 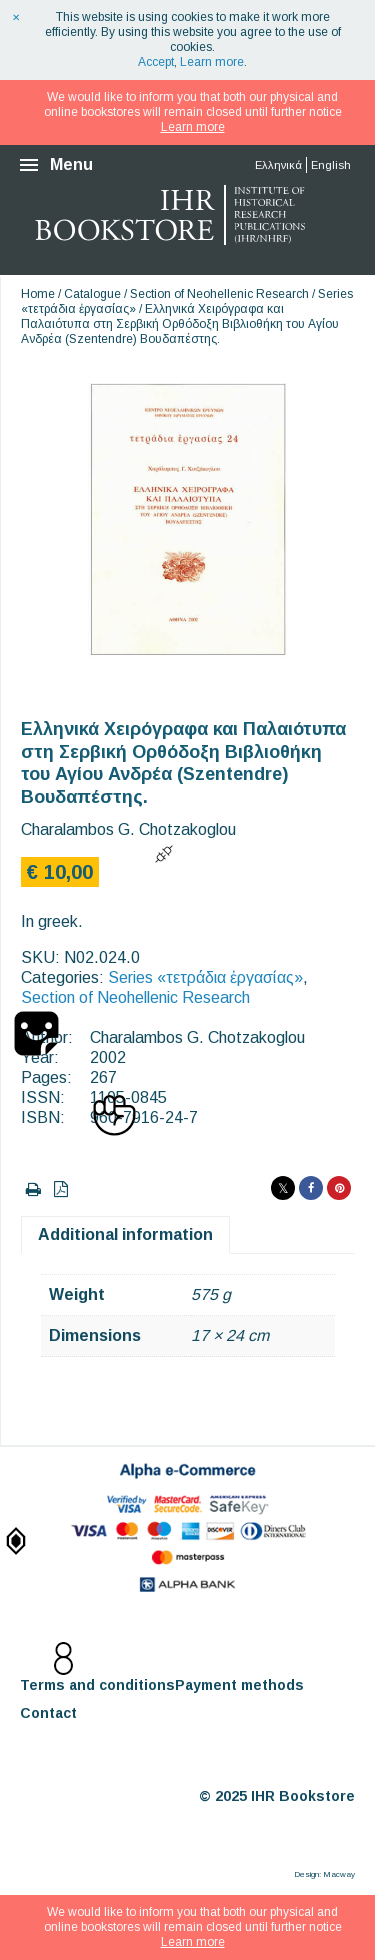 I want to click on connect or establish a connection, so click(x=164, y=854).